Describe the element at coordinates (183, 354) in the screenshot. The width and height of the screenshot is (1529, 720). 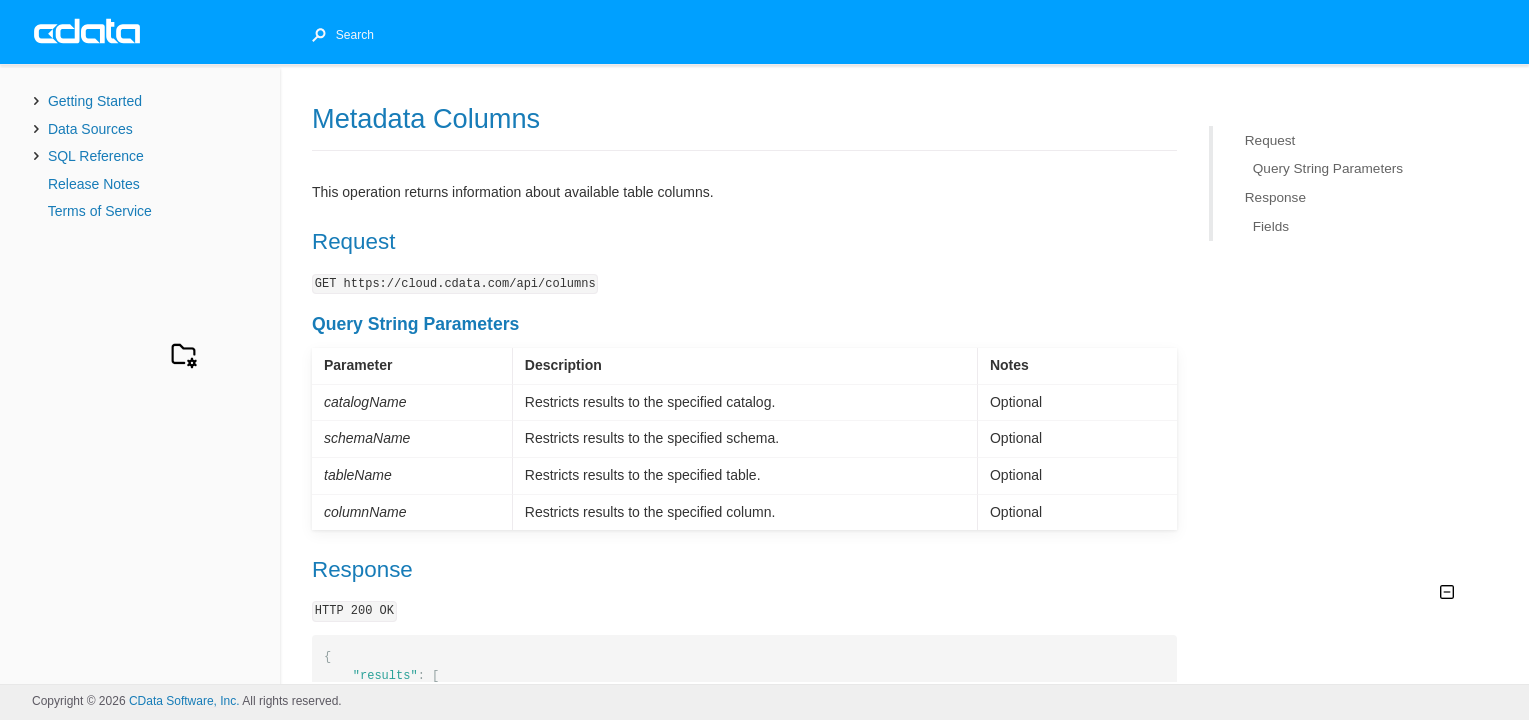
I see `access folder settings` at that location.